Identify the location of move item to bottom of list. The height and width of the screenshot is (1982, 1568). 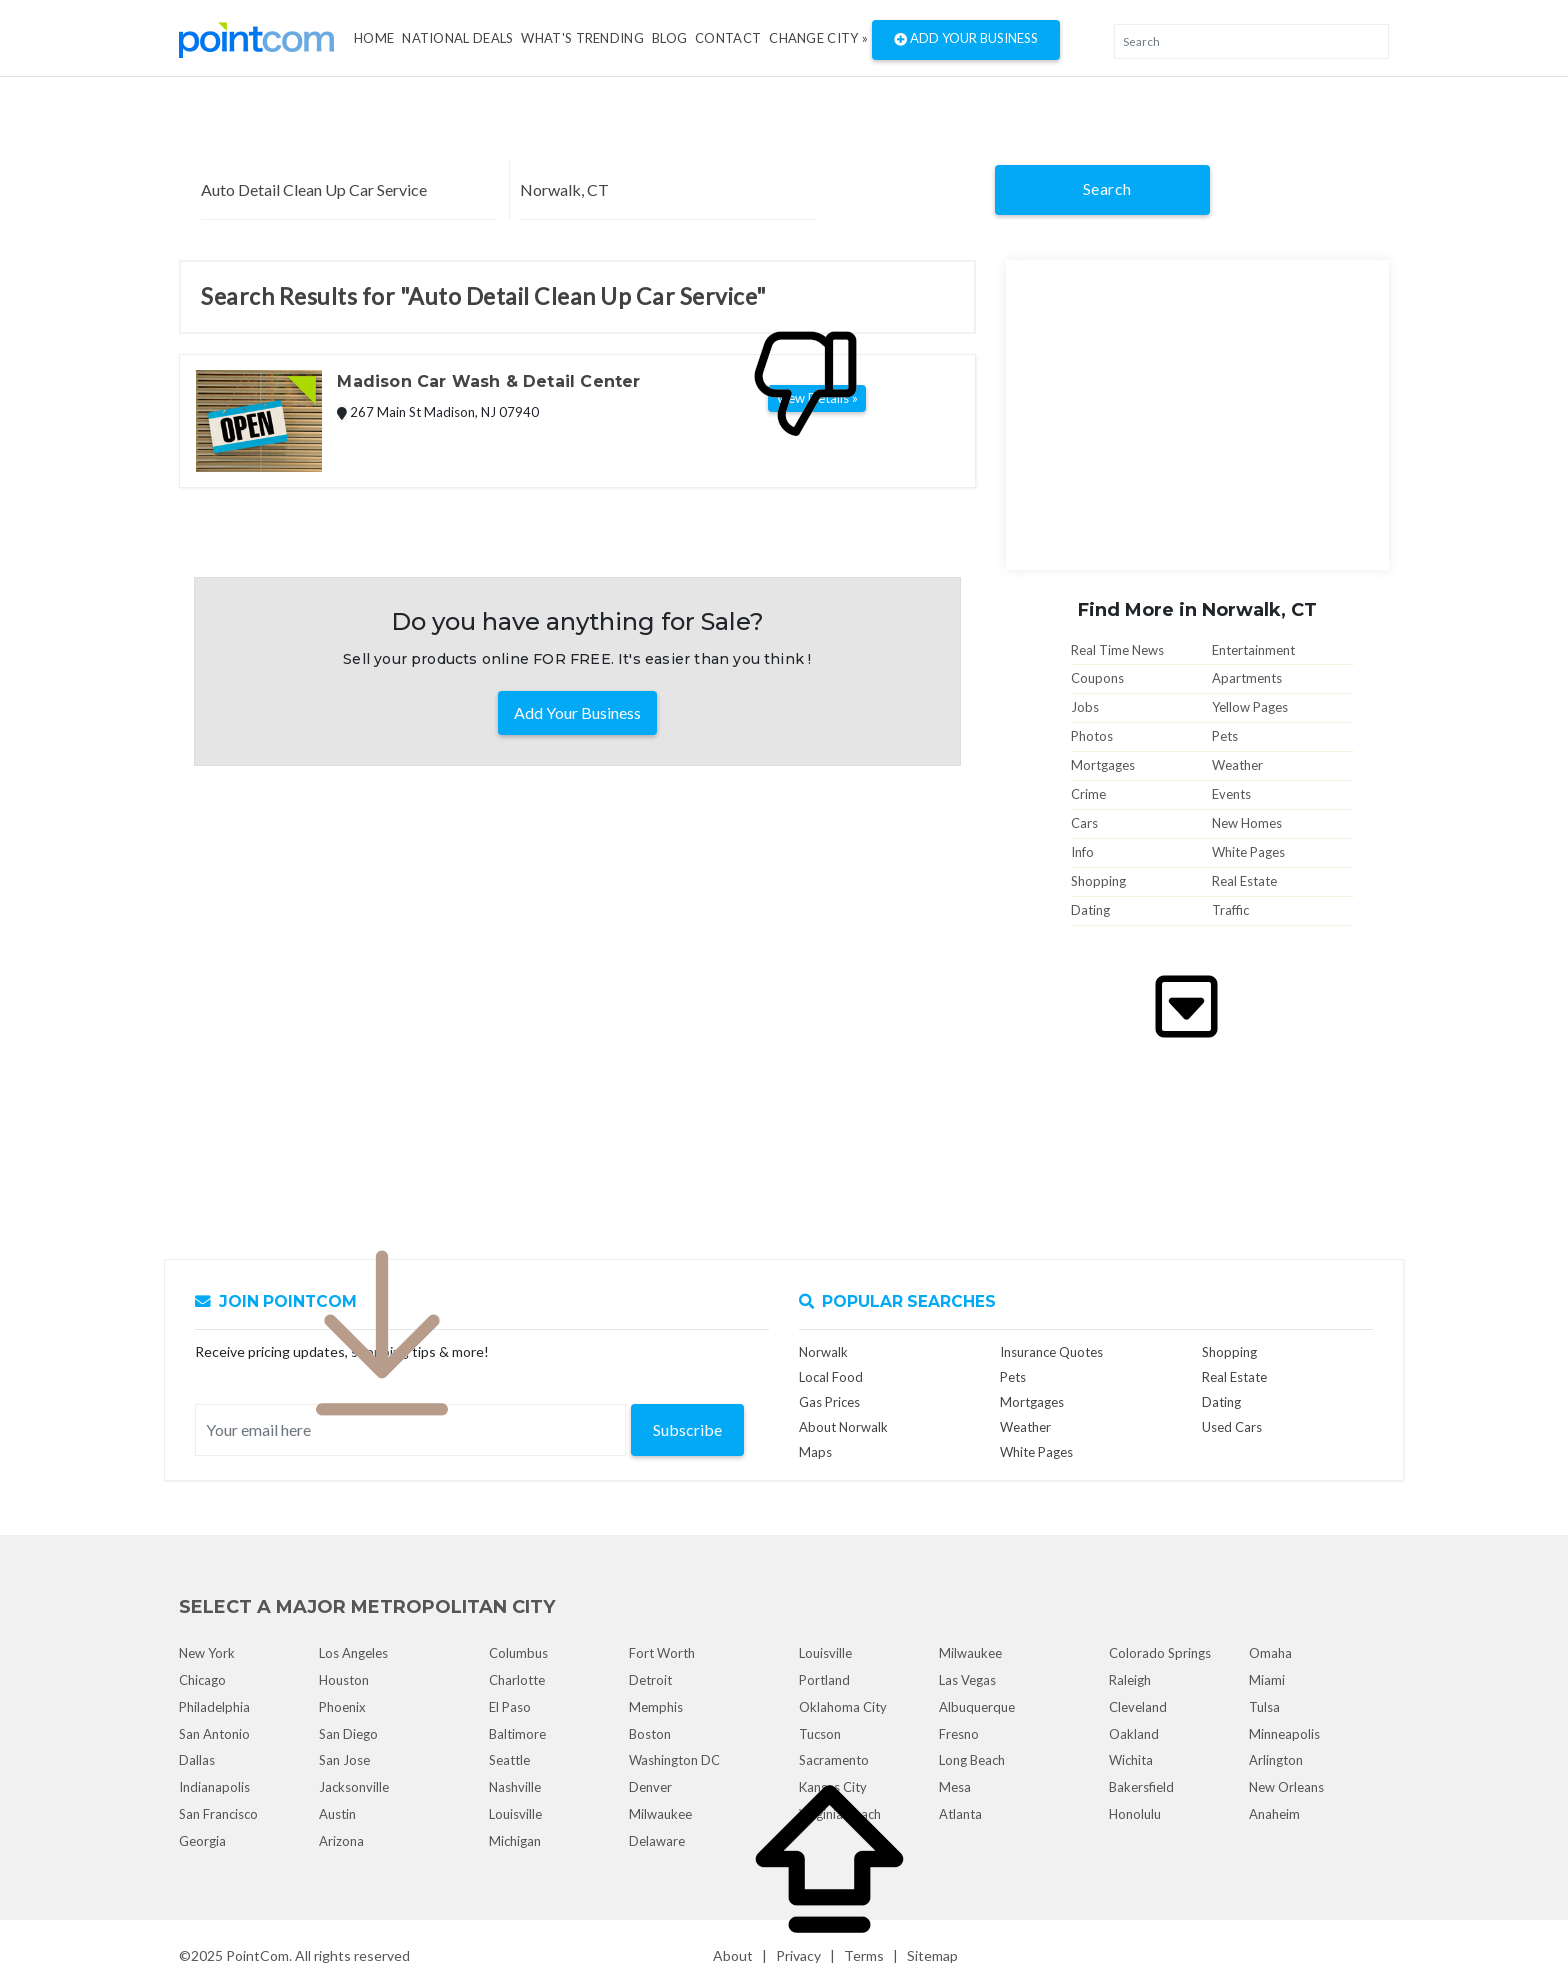
(382, 1333).